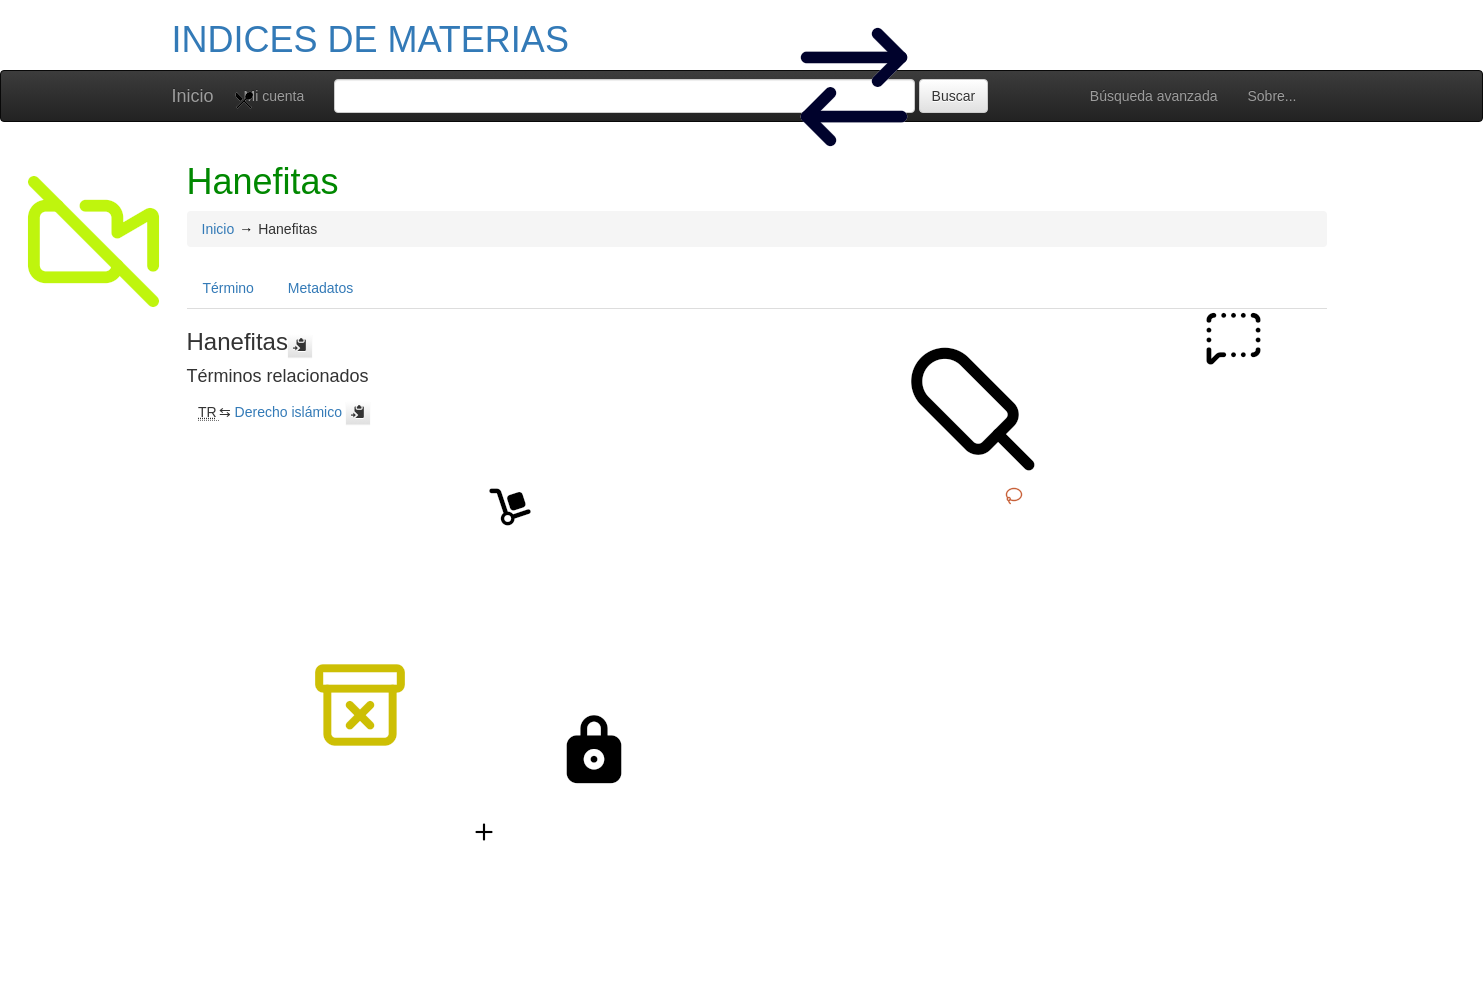  I want to click on find nearby restaurants, so click(244, 100).